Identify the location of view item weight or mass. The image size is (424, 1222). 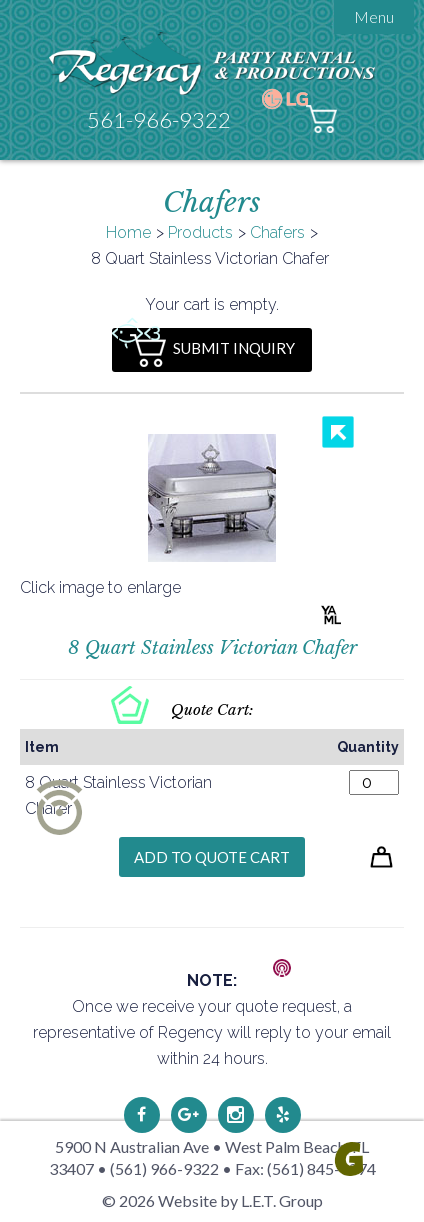
(381, 857).